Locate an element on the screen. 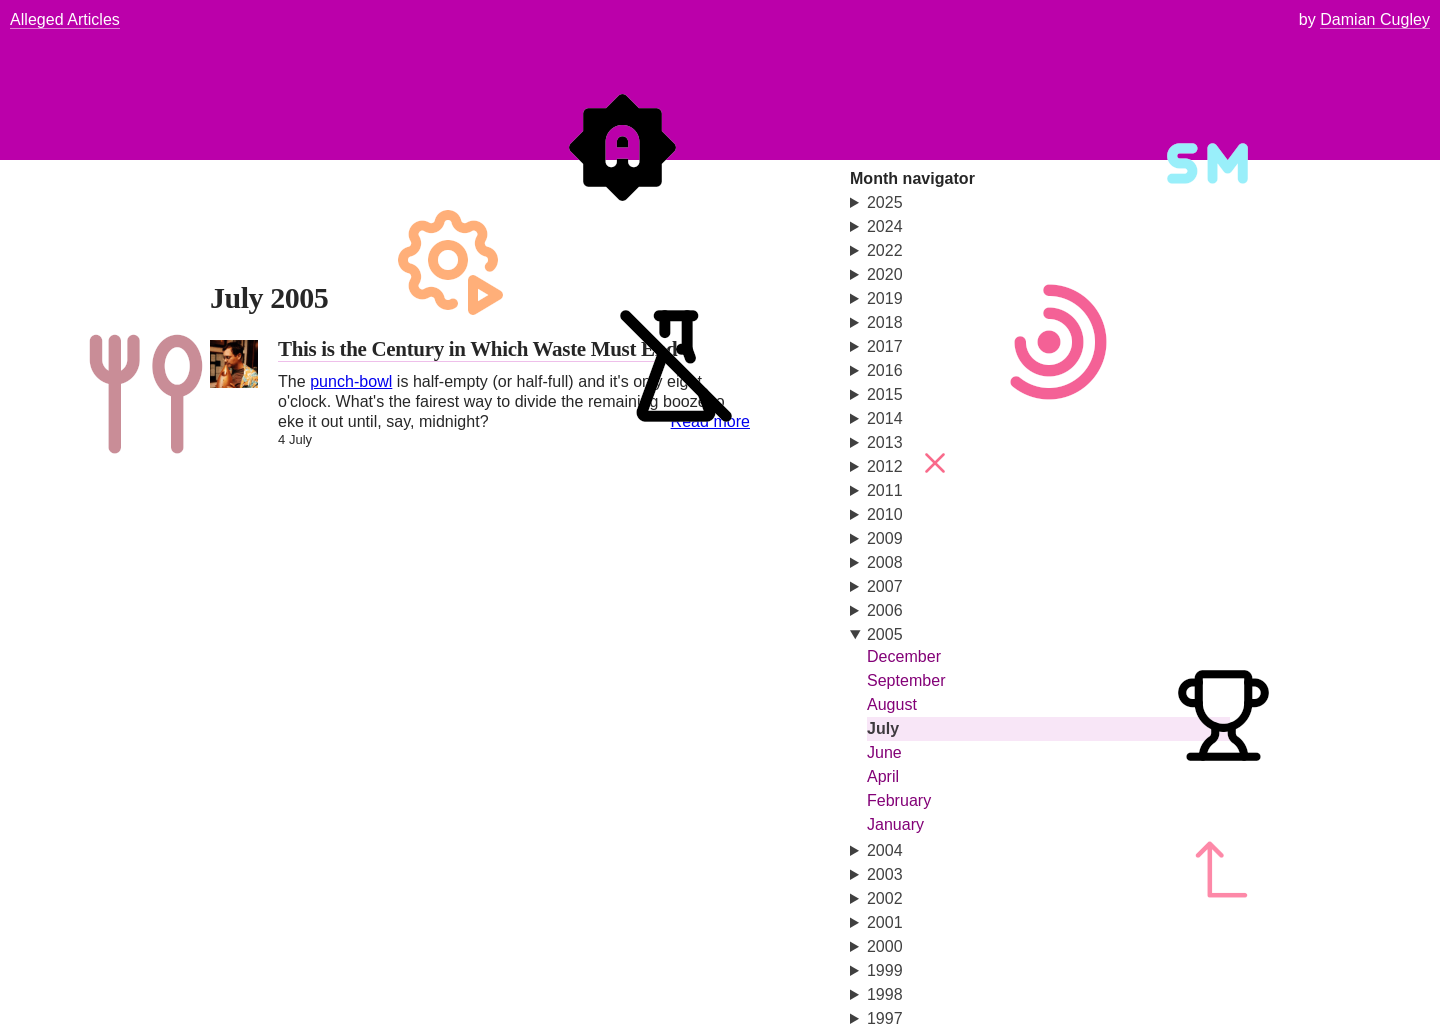 Image resolution: width=1440 pixels, height=1033 pixels. access food or dining options is located at coordinates (146, 391).